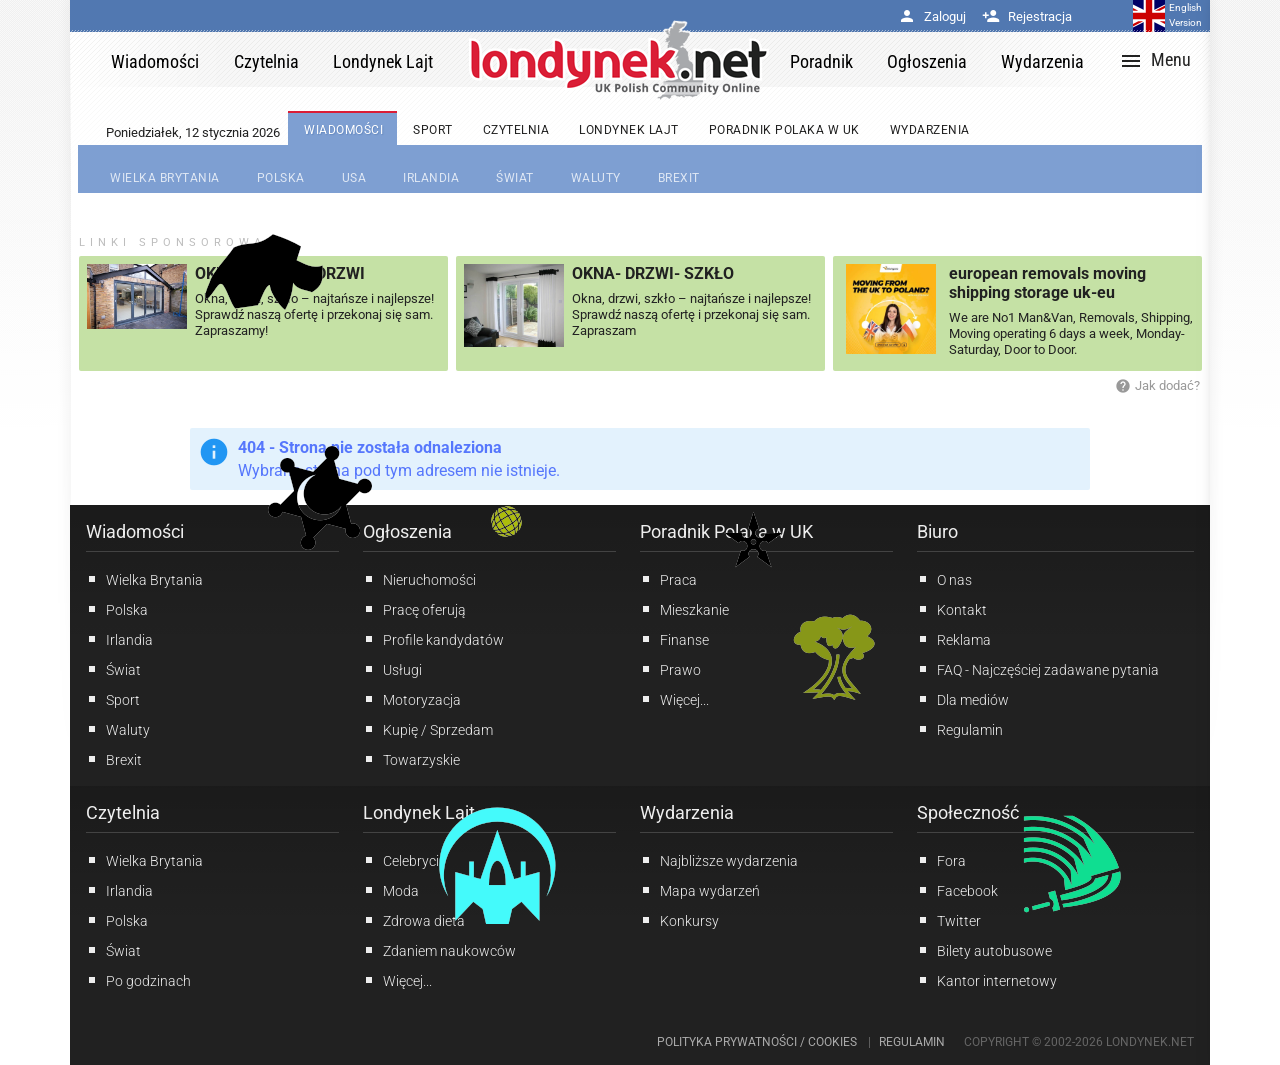  What do you see at coordinates (506, 521) in the screenshot?
I see `access global or network settings` at bounding box center [506, 521].